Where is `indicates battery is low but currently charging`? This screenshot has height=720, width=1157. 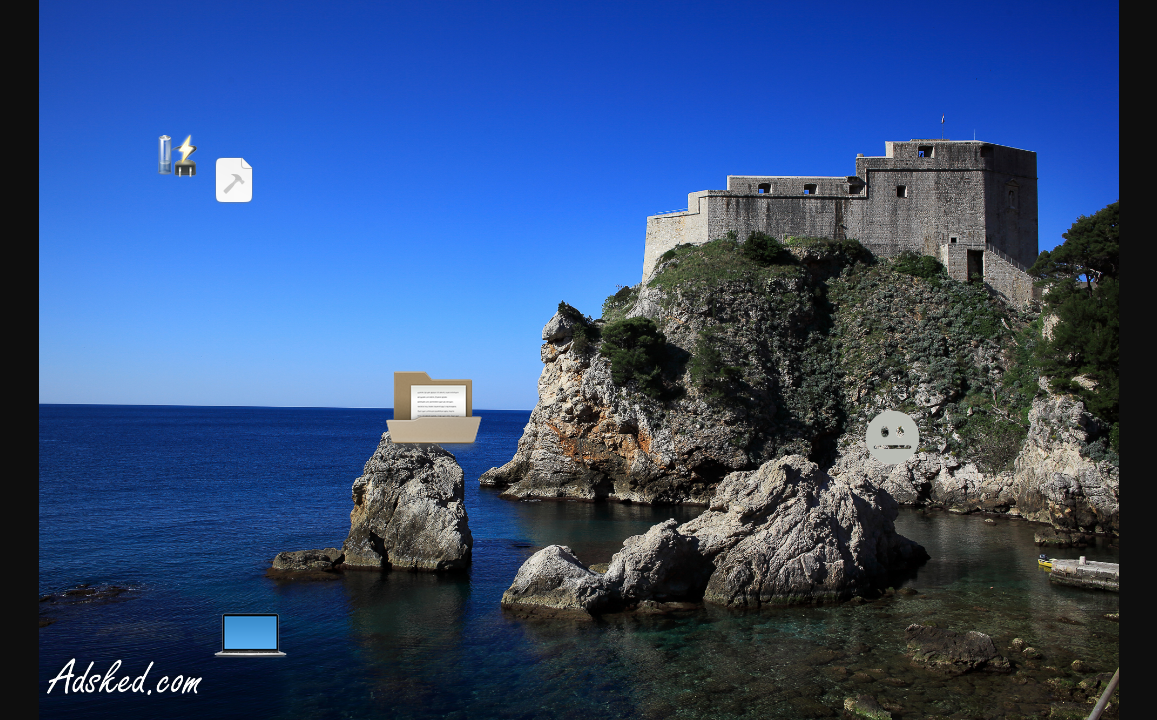 indicates battery is low but currently charging is located at coordinates (175, 155).